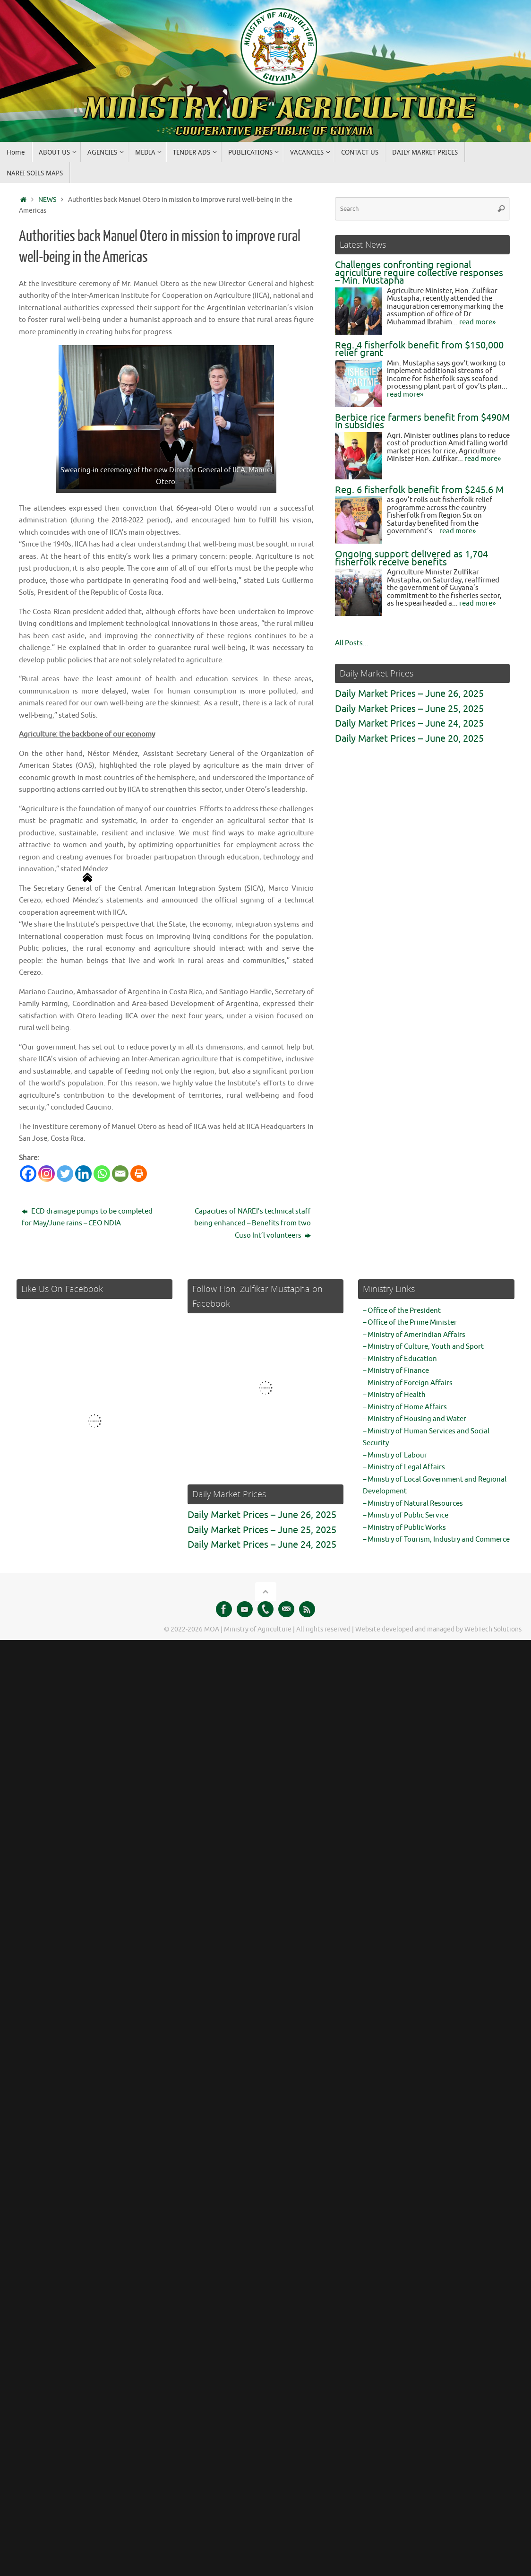 This screenshot has width=531, height=2576. I want to click on palo alto software company logo, so click(87, 877).